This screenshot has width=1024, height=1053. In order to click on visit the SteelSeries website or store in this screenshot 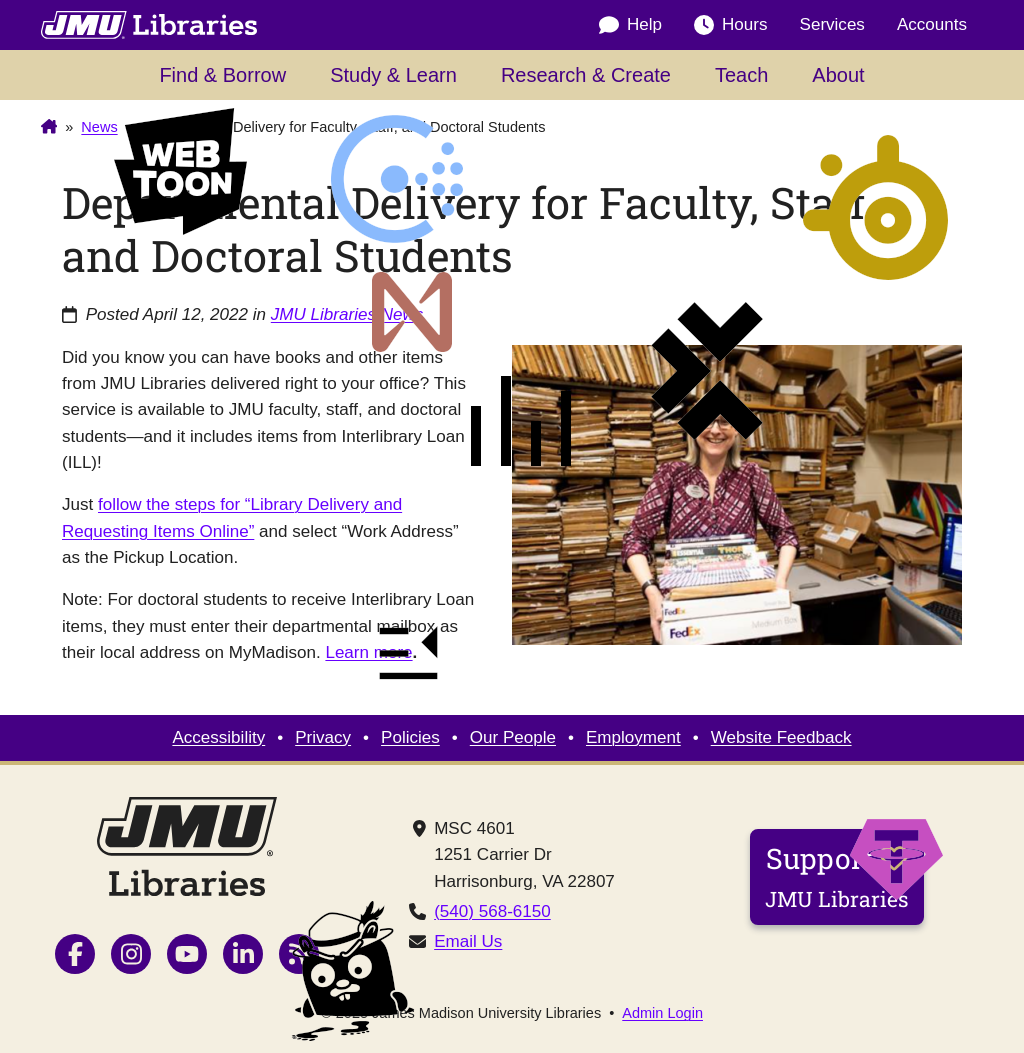, I will do `click(875, 207)`.